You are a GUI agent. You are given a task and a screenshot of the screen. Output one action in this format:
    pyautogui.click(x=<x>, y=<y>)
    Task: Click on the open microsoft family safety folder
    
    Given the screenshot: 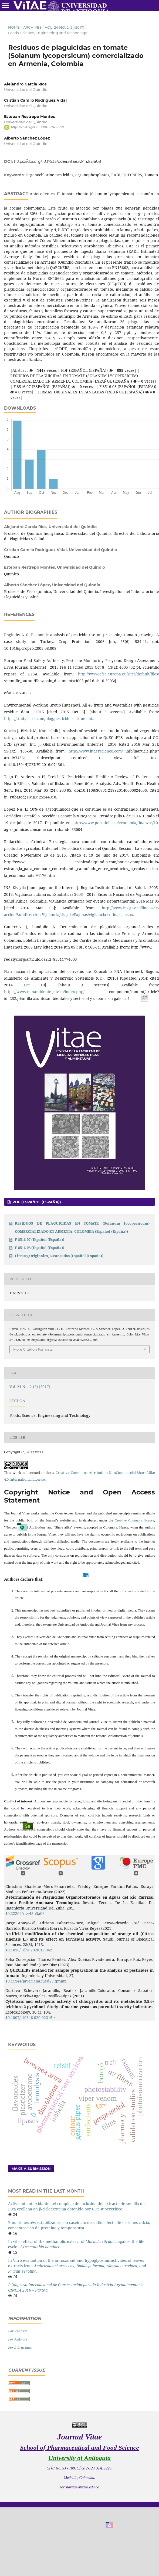 What is the action you would take?
    pyautogui.click(x=22, y=1527)
    